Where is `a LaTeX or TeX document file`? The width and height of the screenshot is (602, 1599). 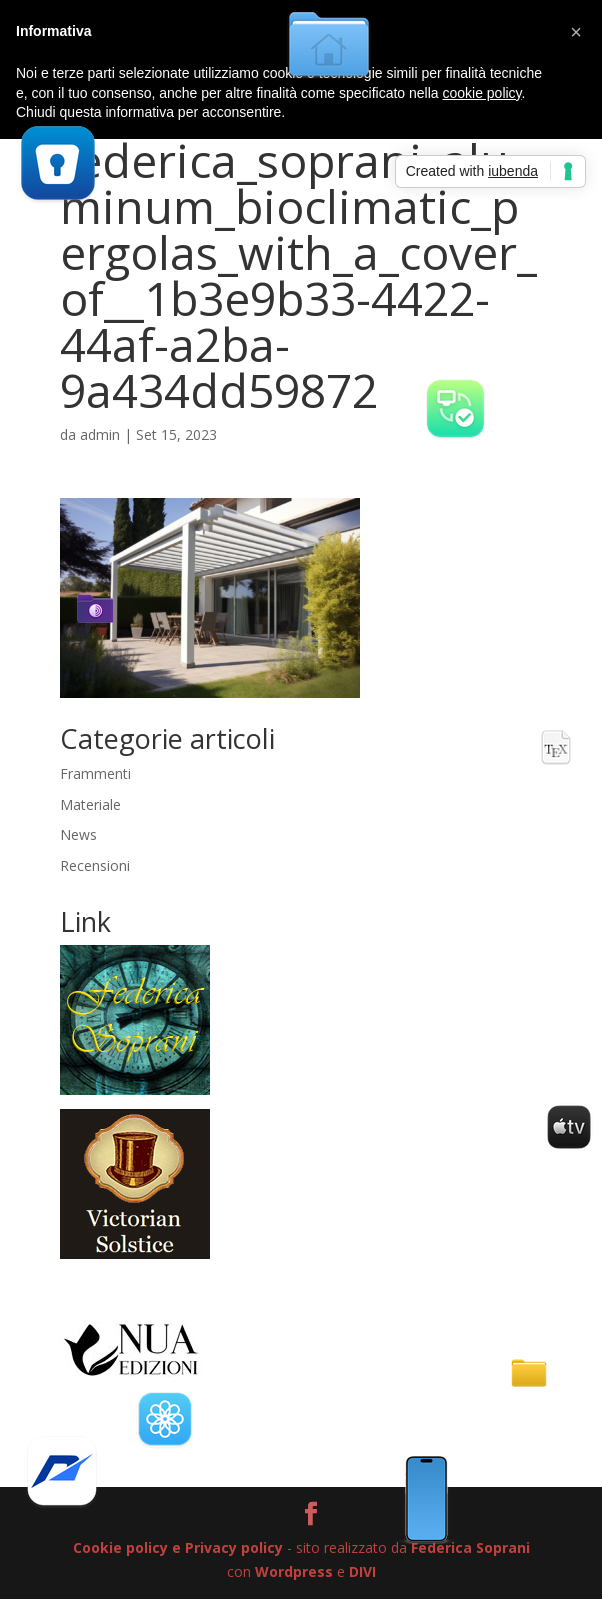 a LaTeX or TeX document file is located at coordinates (556, 747).